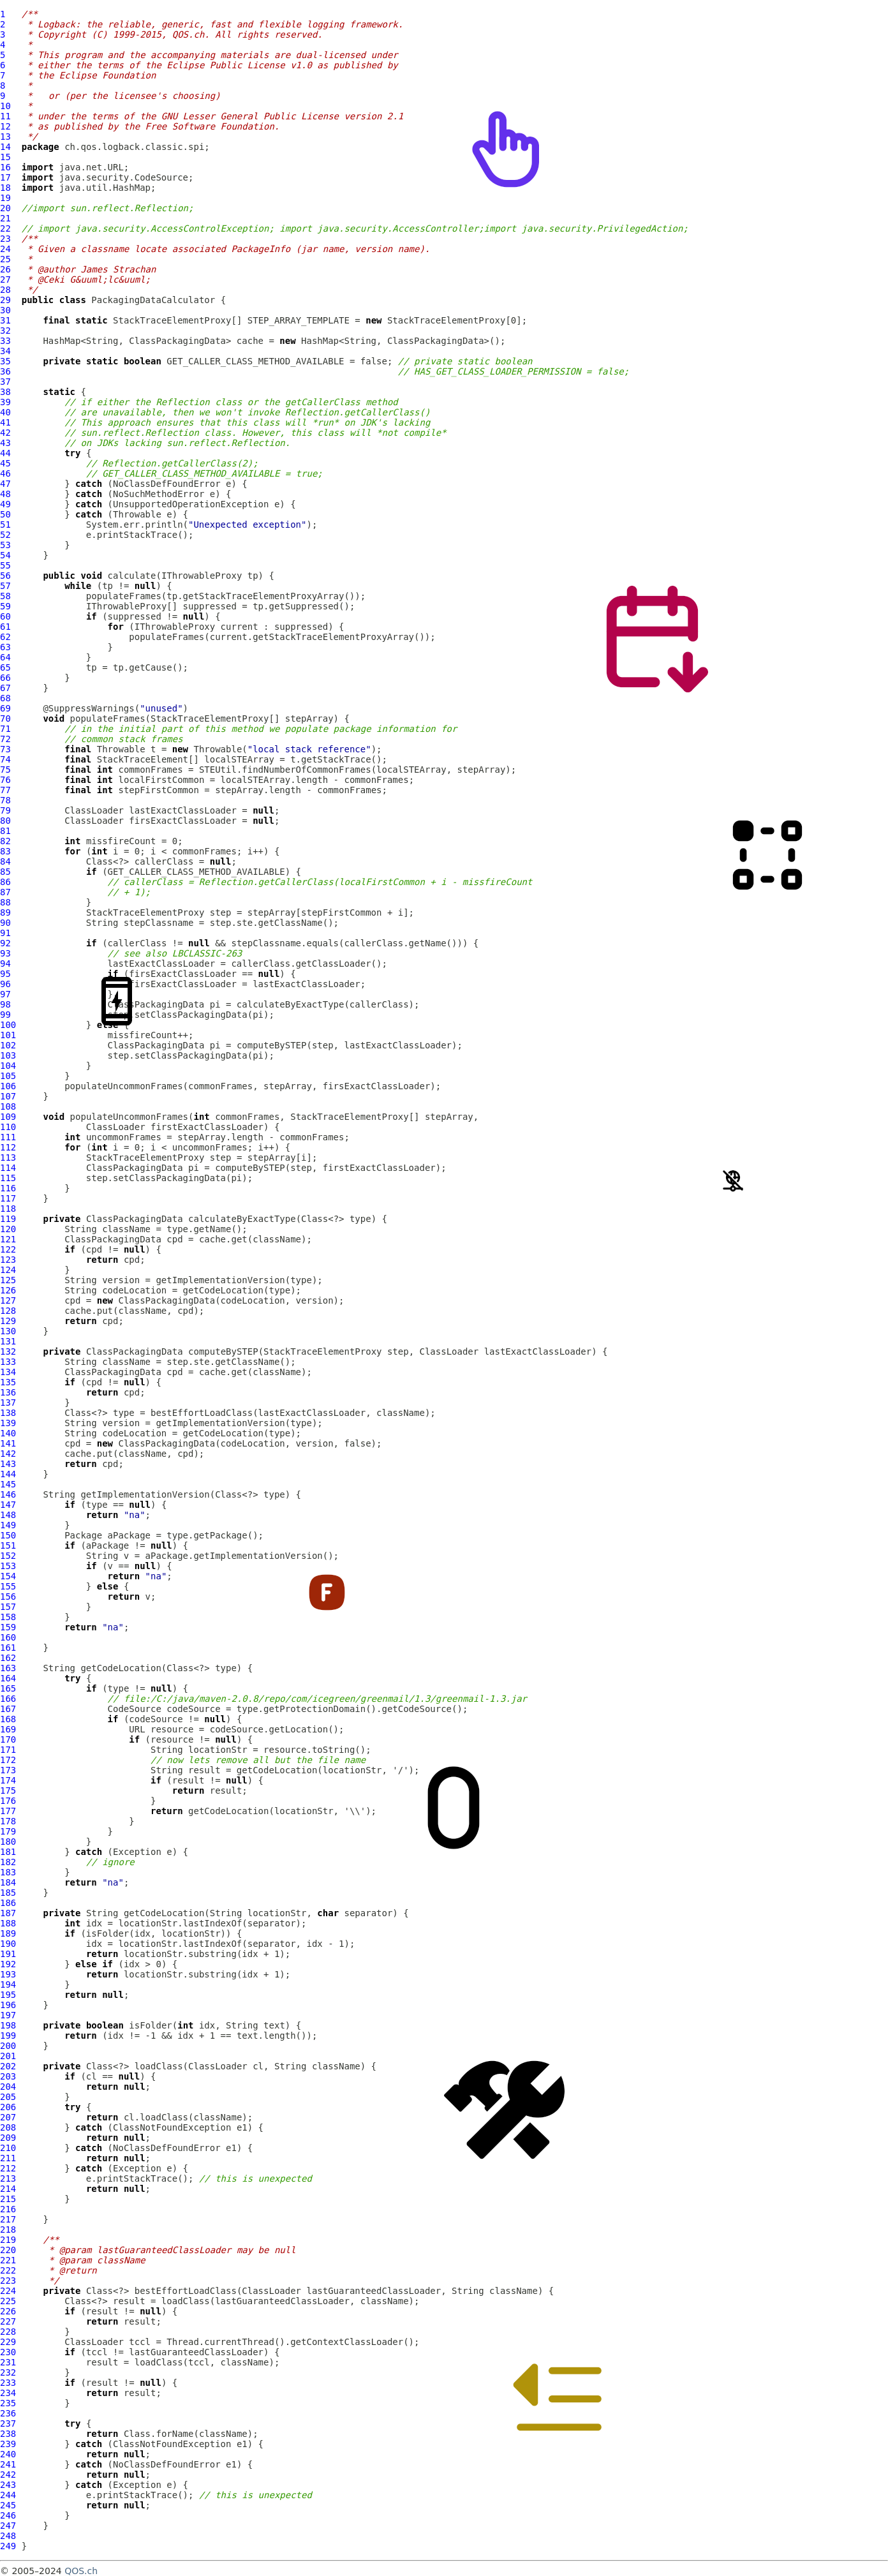 This screenshot has height=2576, width=888. I want to click on network connection unavailable, so click(733, 1180).